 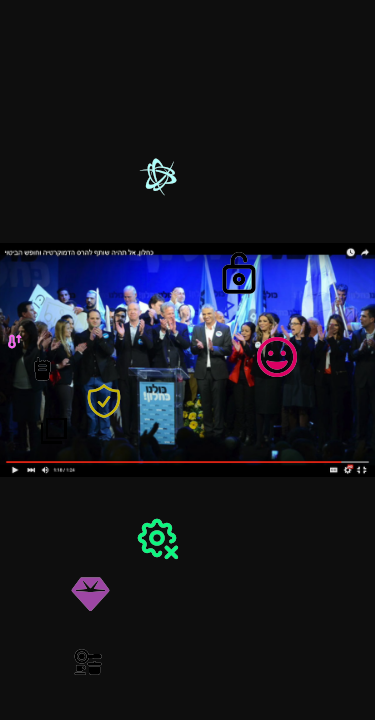 What do you see at coordinates (42, 369) in the screenshot?
I see `access push-to-talk communication` at bounding box center [42, 369].